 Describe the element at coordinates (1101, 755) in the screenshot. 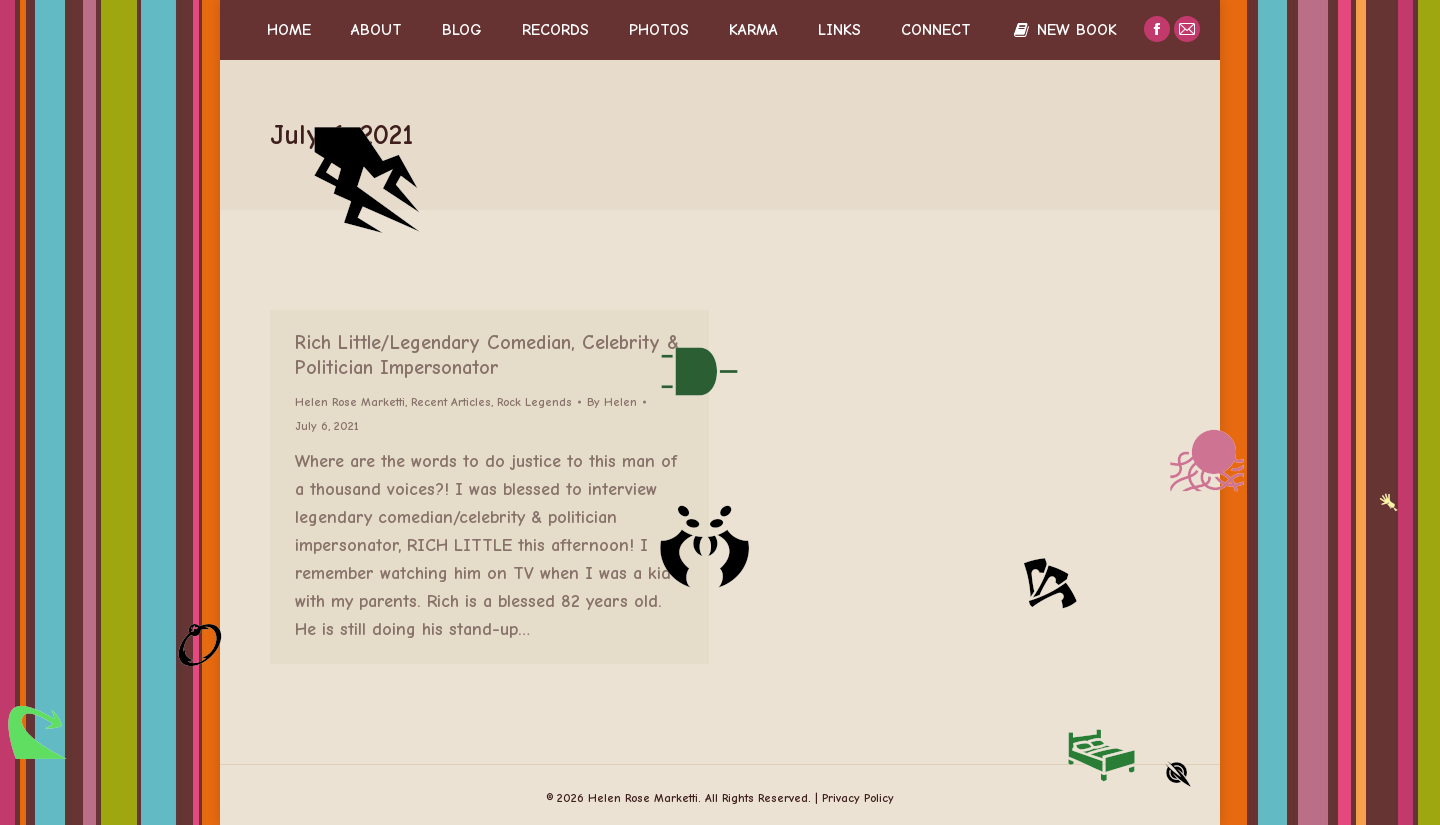

I see `book a hotel or accommodation` at that location.